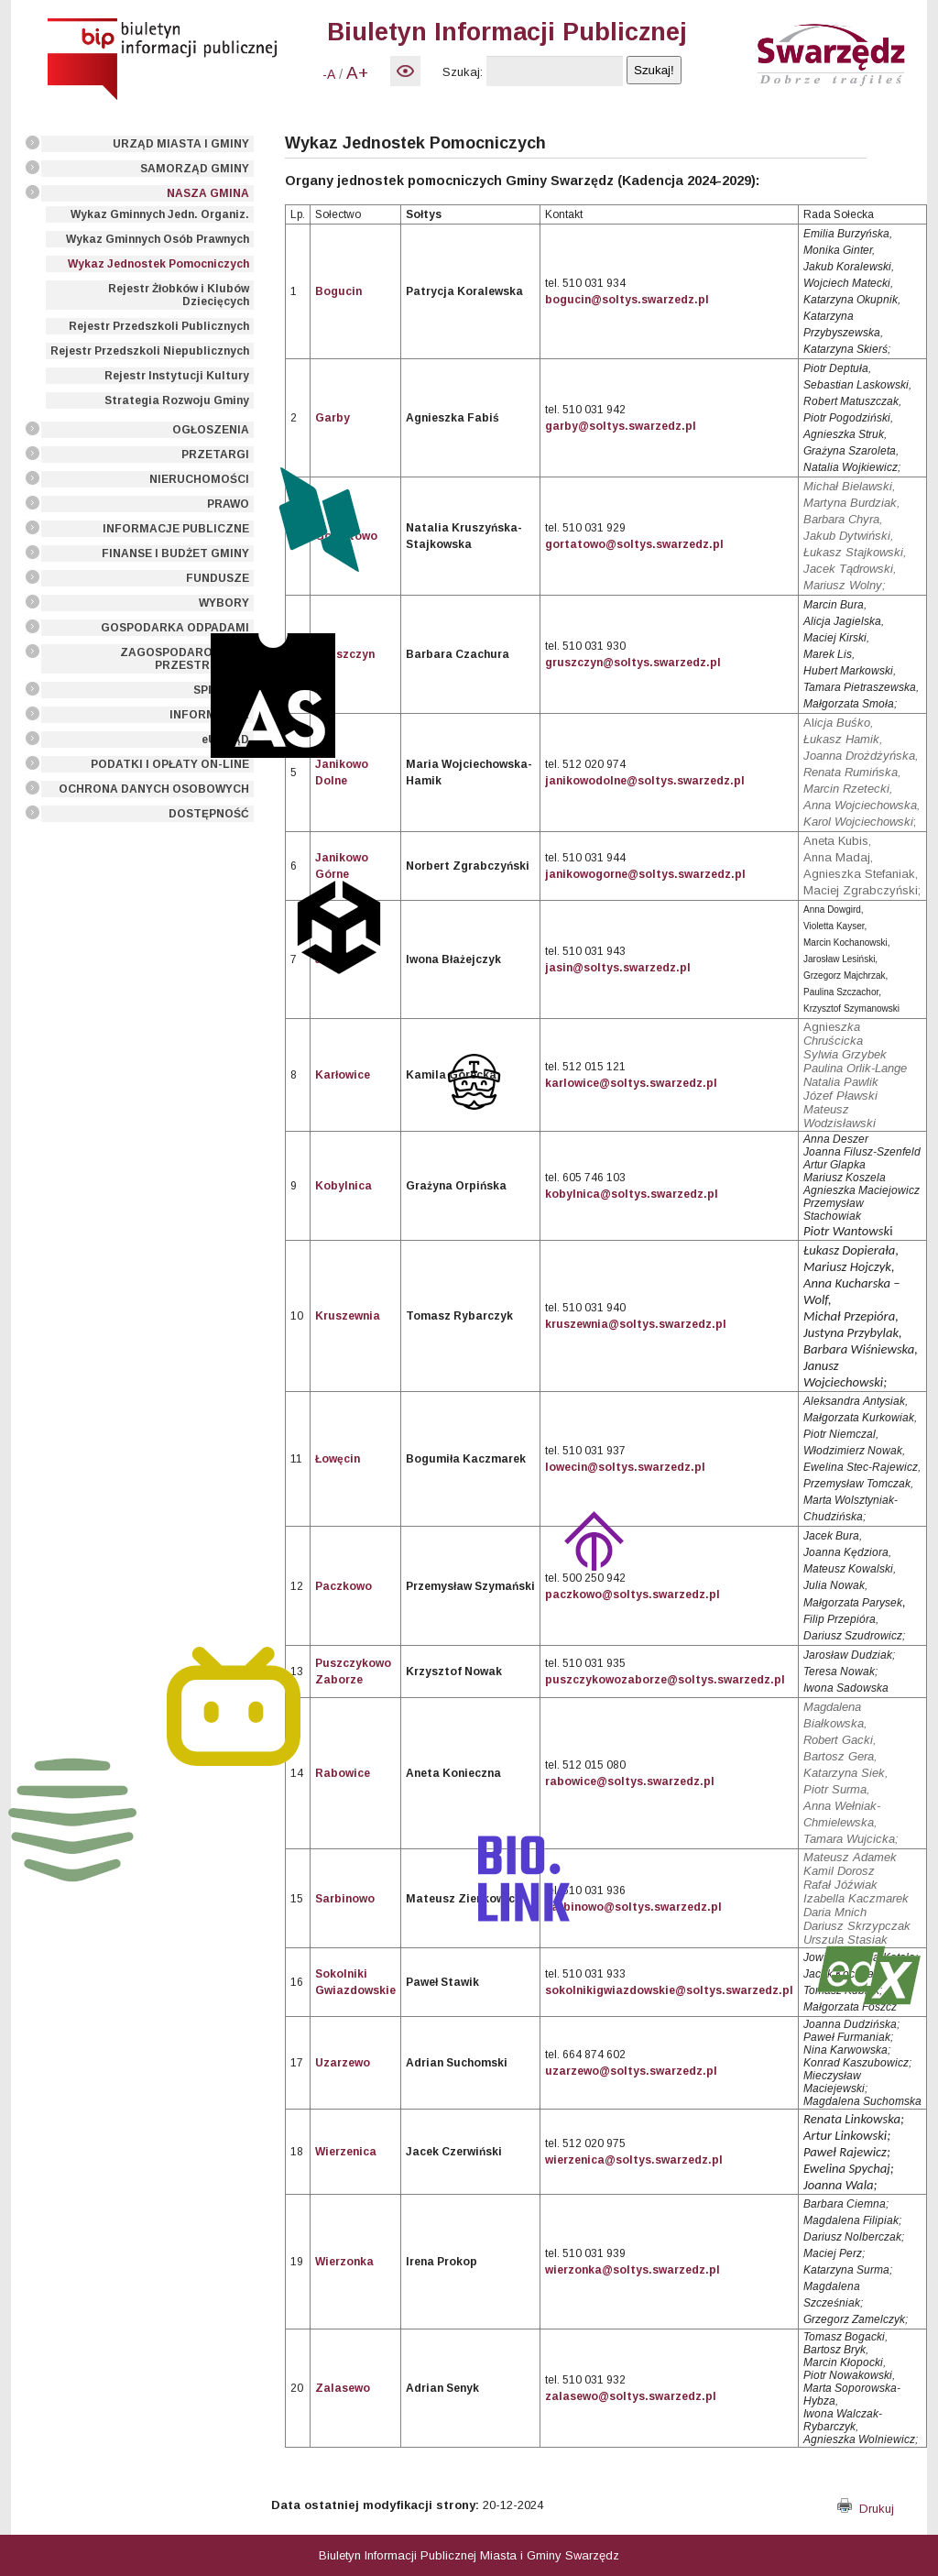  What do you see at coordinates (594, 1540) in the screenshot?
I see `open tasmota smart home firmware settings` at bounding box center [594, 1540].